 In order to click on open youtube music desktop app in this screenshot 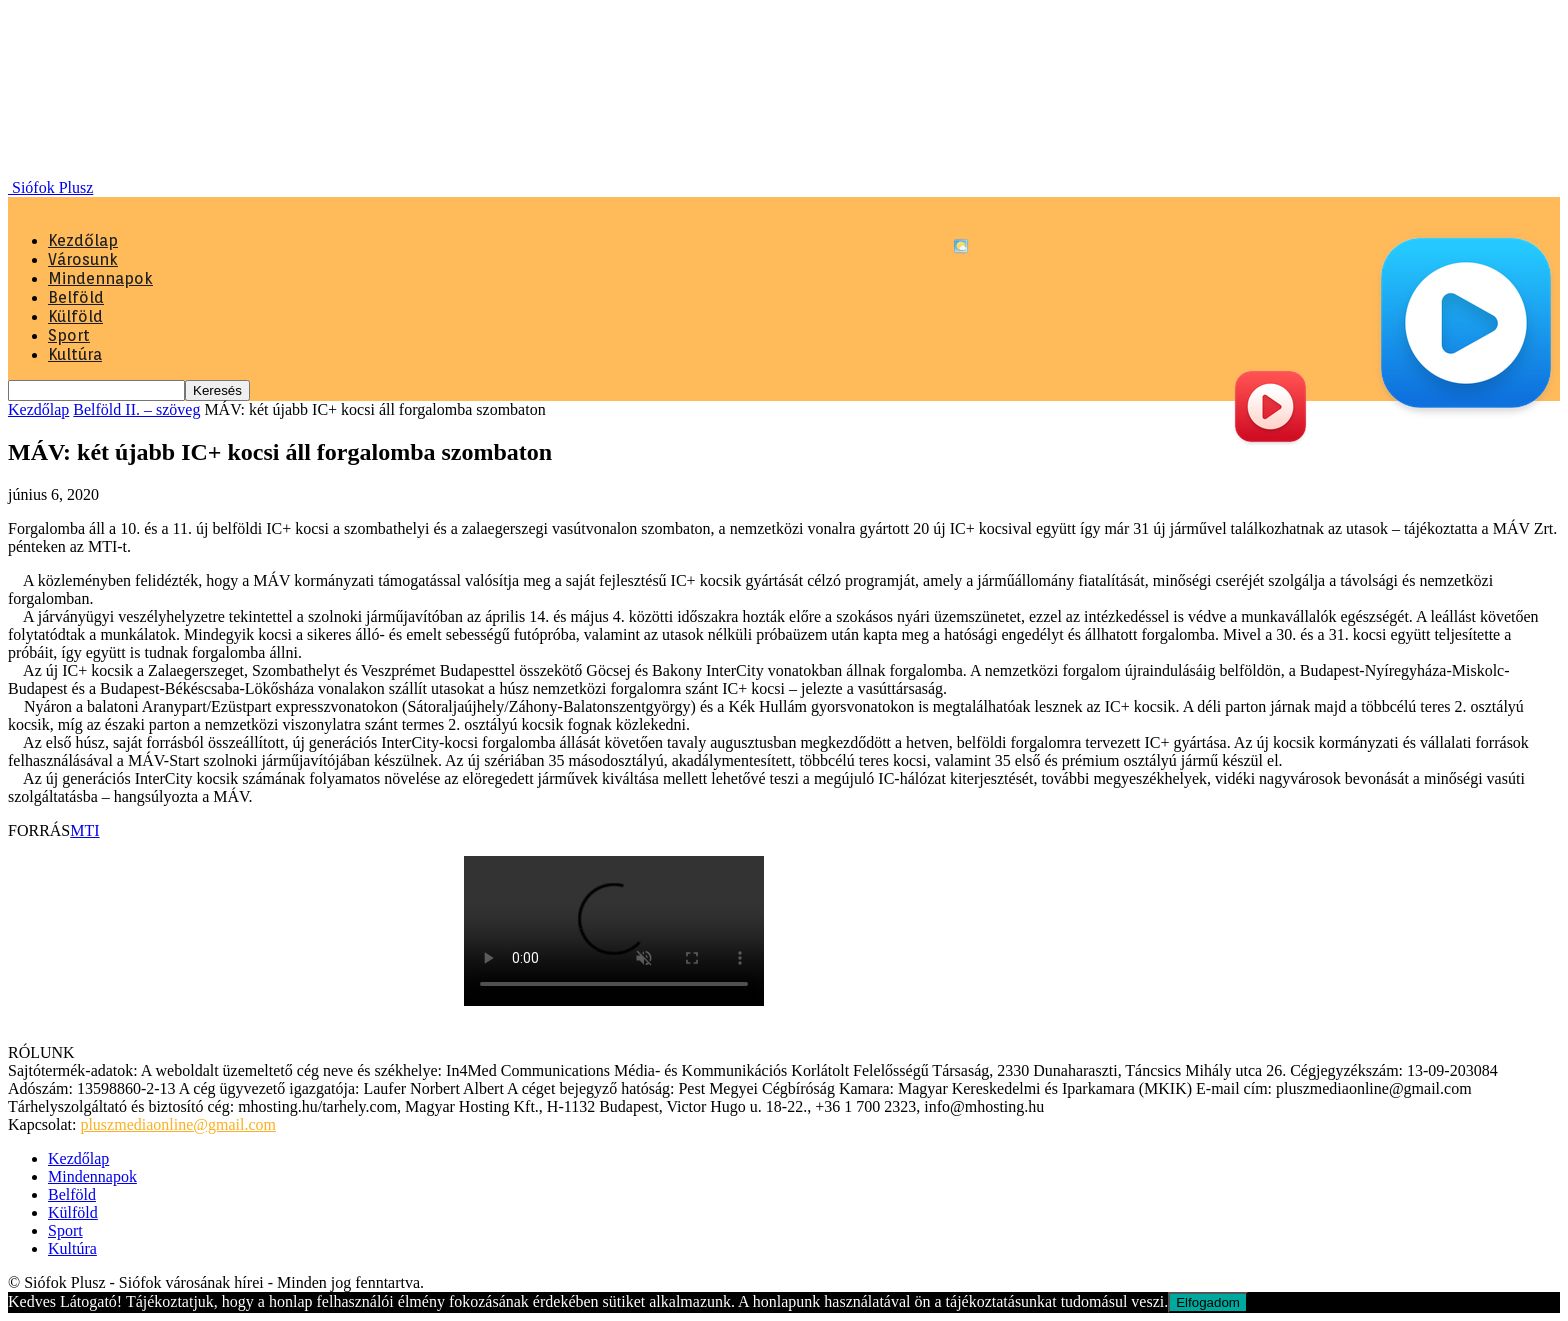, I will do `click(1270, 406)`.